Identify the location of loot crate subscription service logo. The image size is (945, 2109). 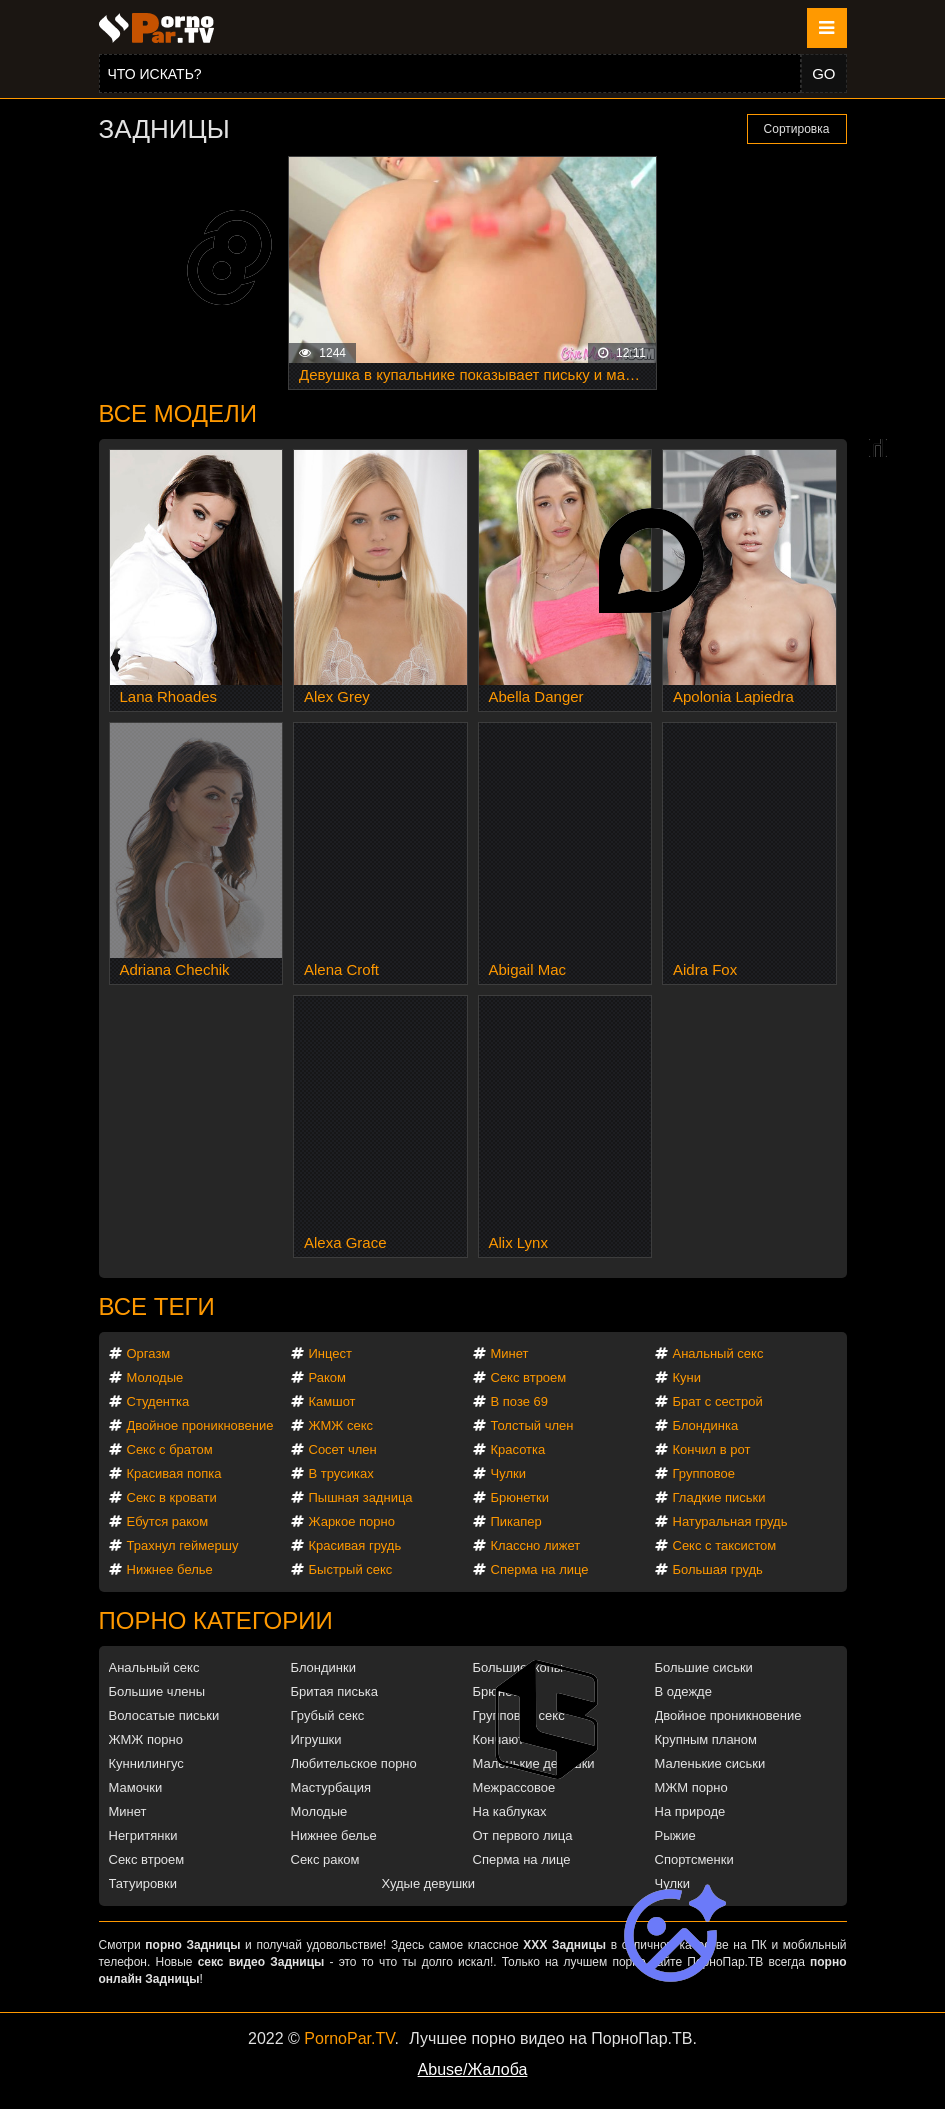
(546, 1719).